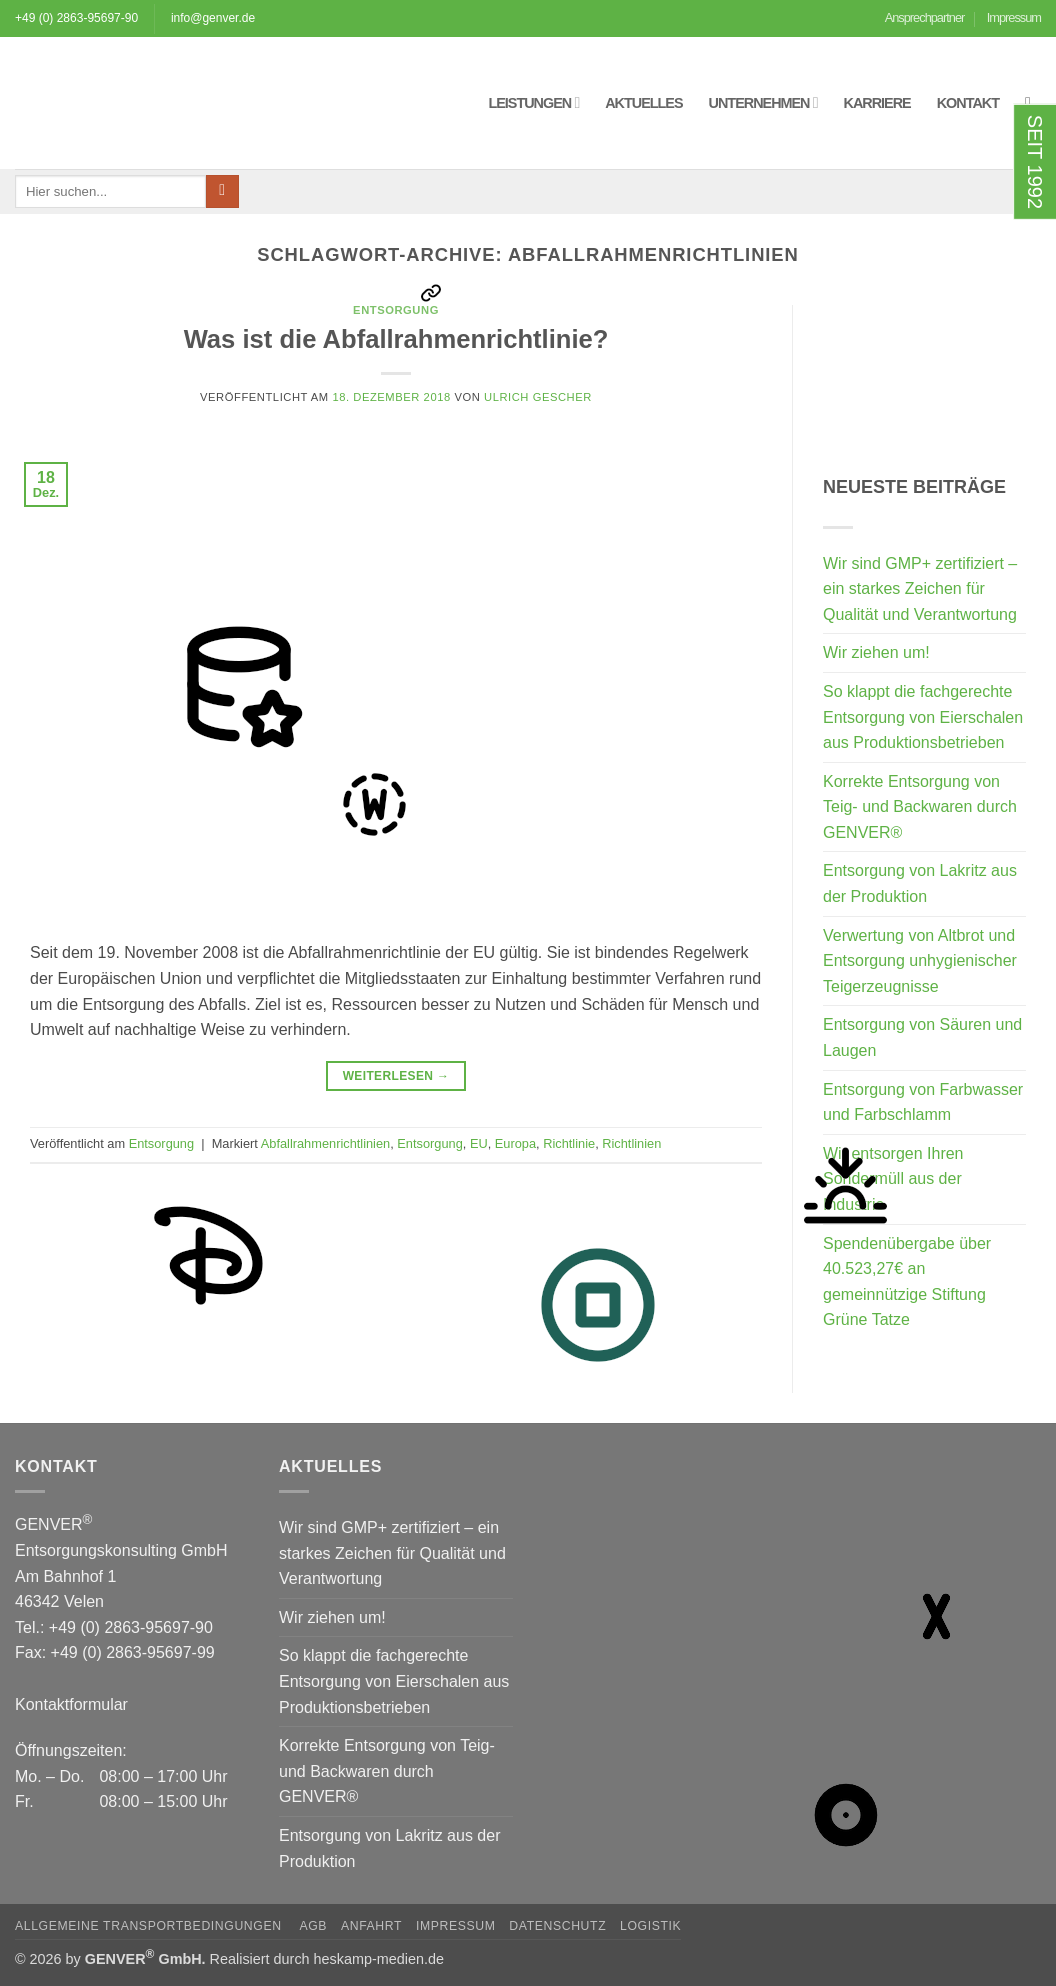 The width and height of the screenshot is (1056, 1986). I want to click on access disney+ streaming service, so click(211, 1253).